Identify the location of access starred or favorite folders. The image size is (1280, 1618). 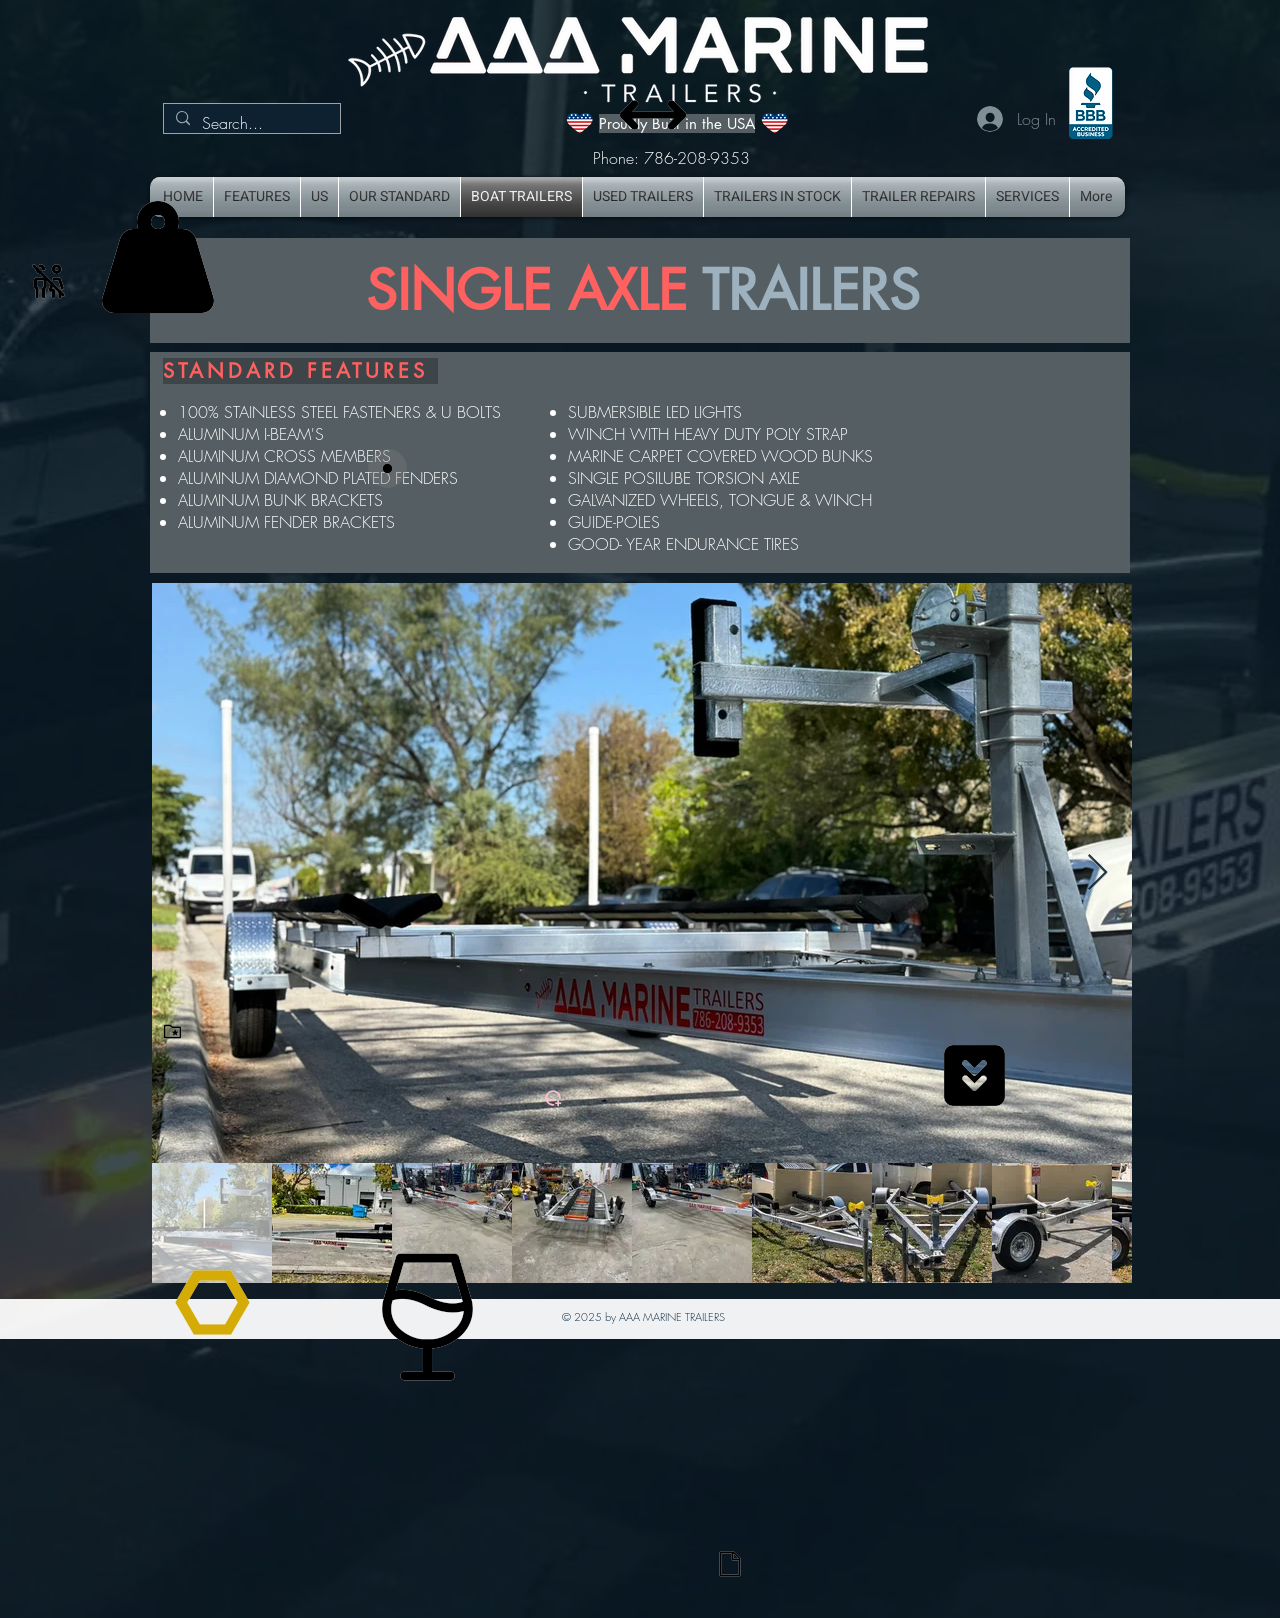
(172, 1031).